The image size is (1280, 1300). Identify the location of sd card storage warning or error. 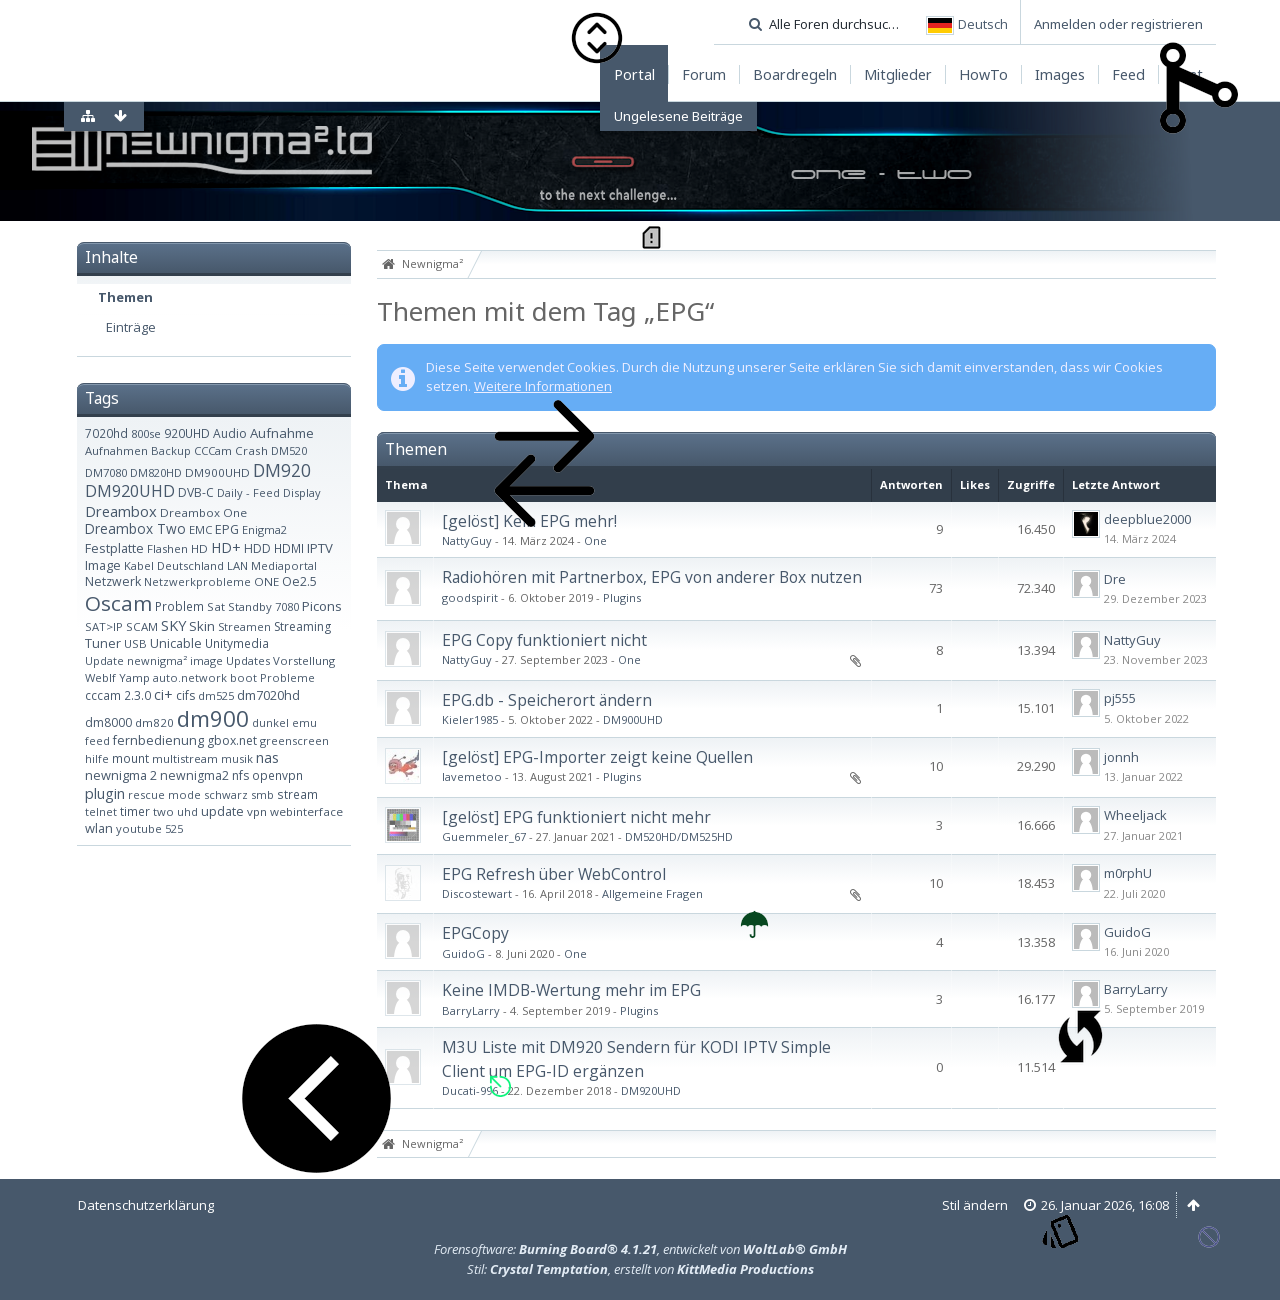
(651, 237).